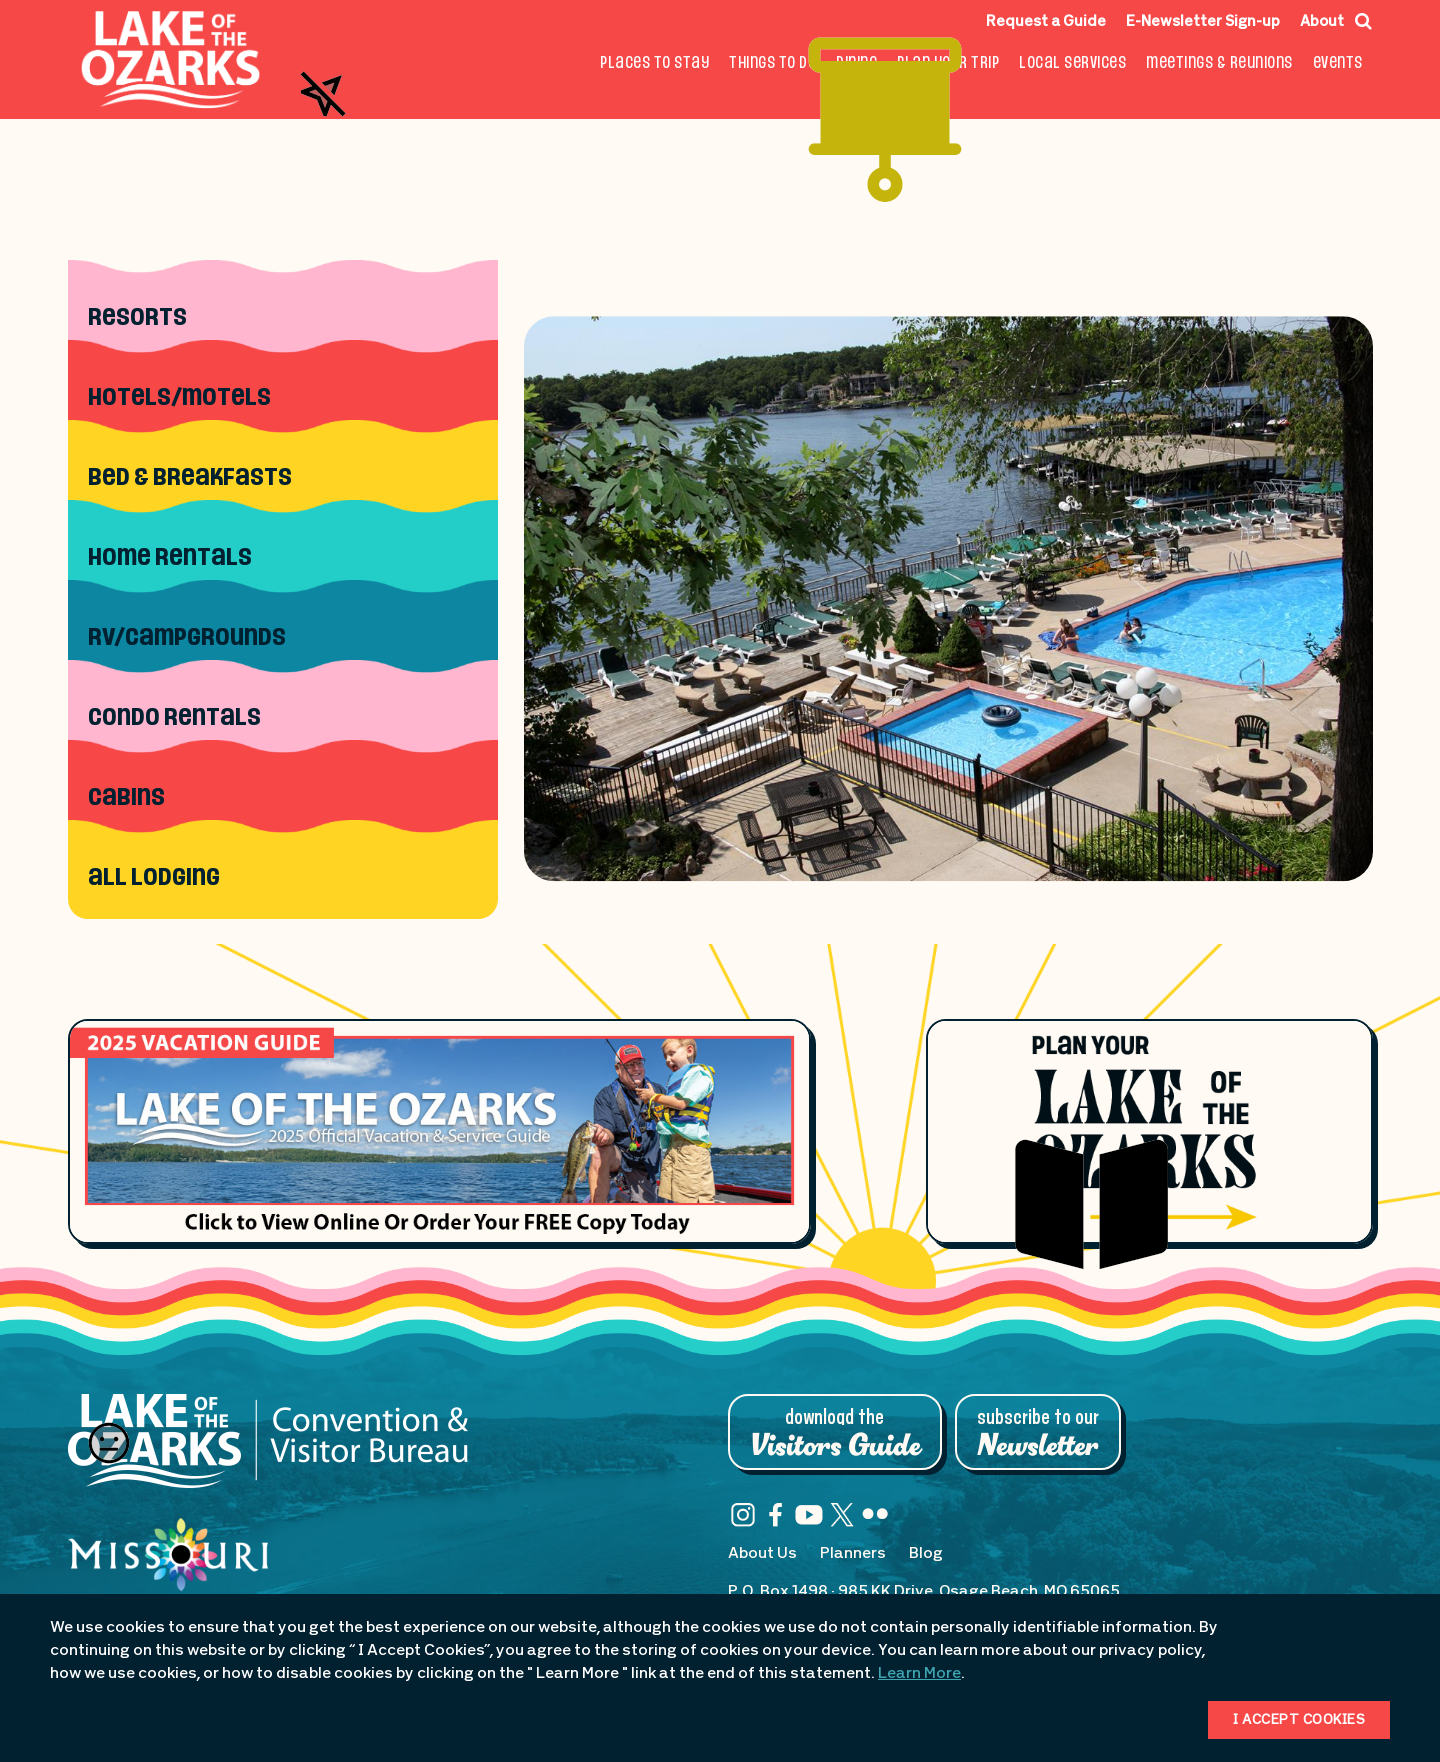 The image size is (1440, 1762). I want to click on start a presentation, so click(885, 108).